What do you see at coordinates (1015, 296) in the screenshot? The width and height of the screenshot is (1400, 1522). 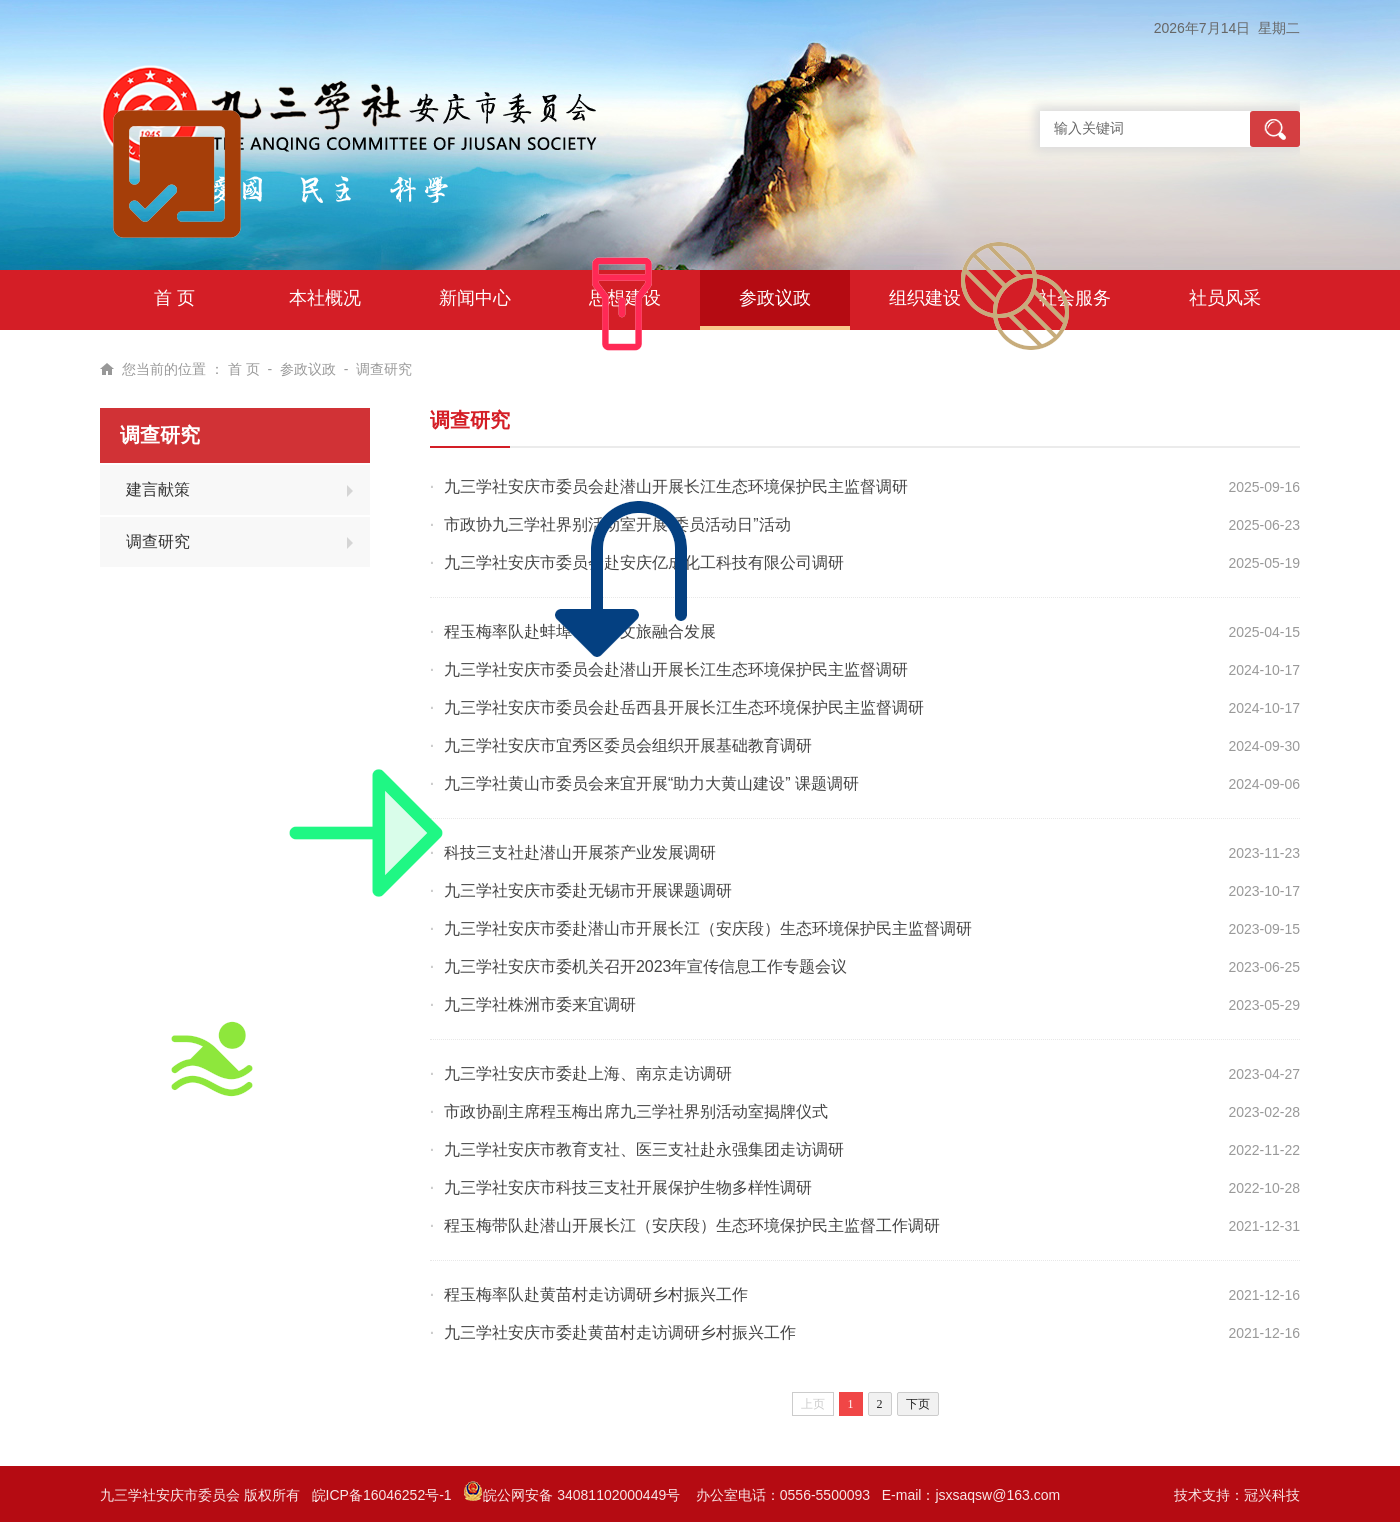 I see `exclude overlapping elements from selection` at bounding box center [1015, 296].